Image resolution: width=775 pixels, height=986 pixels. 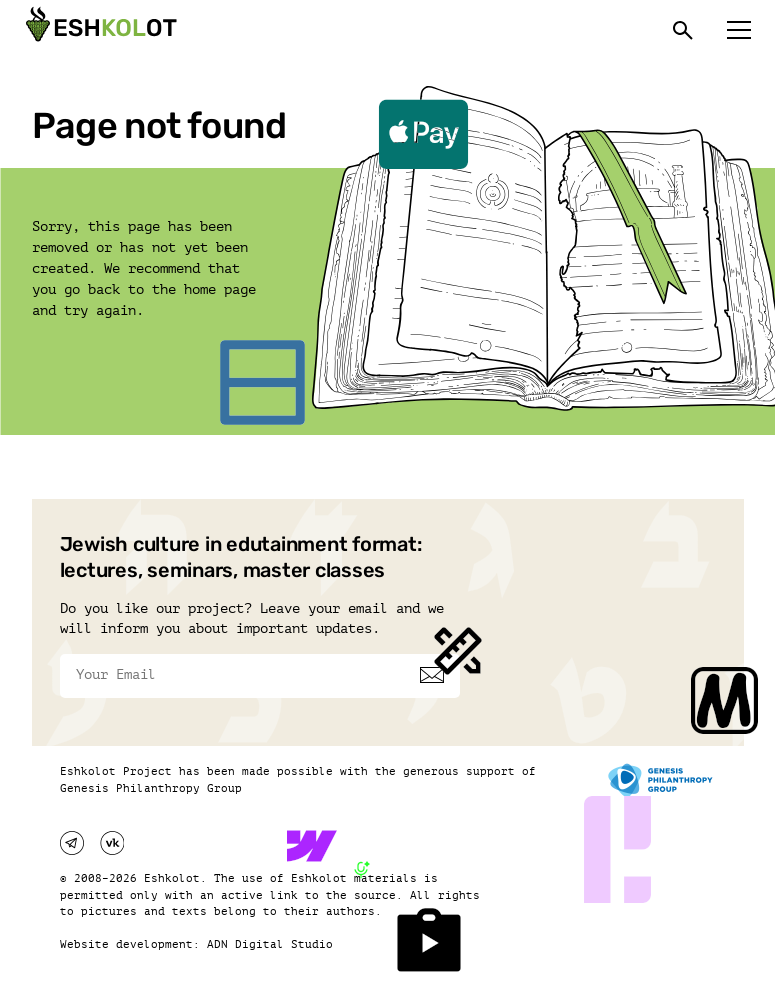 What do you see at coordinates (617, 849) in the screenshot?
I see `open the pleroma app` at bounding box center [617, 849].